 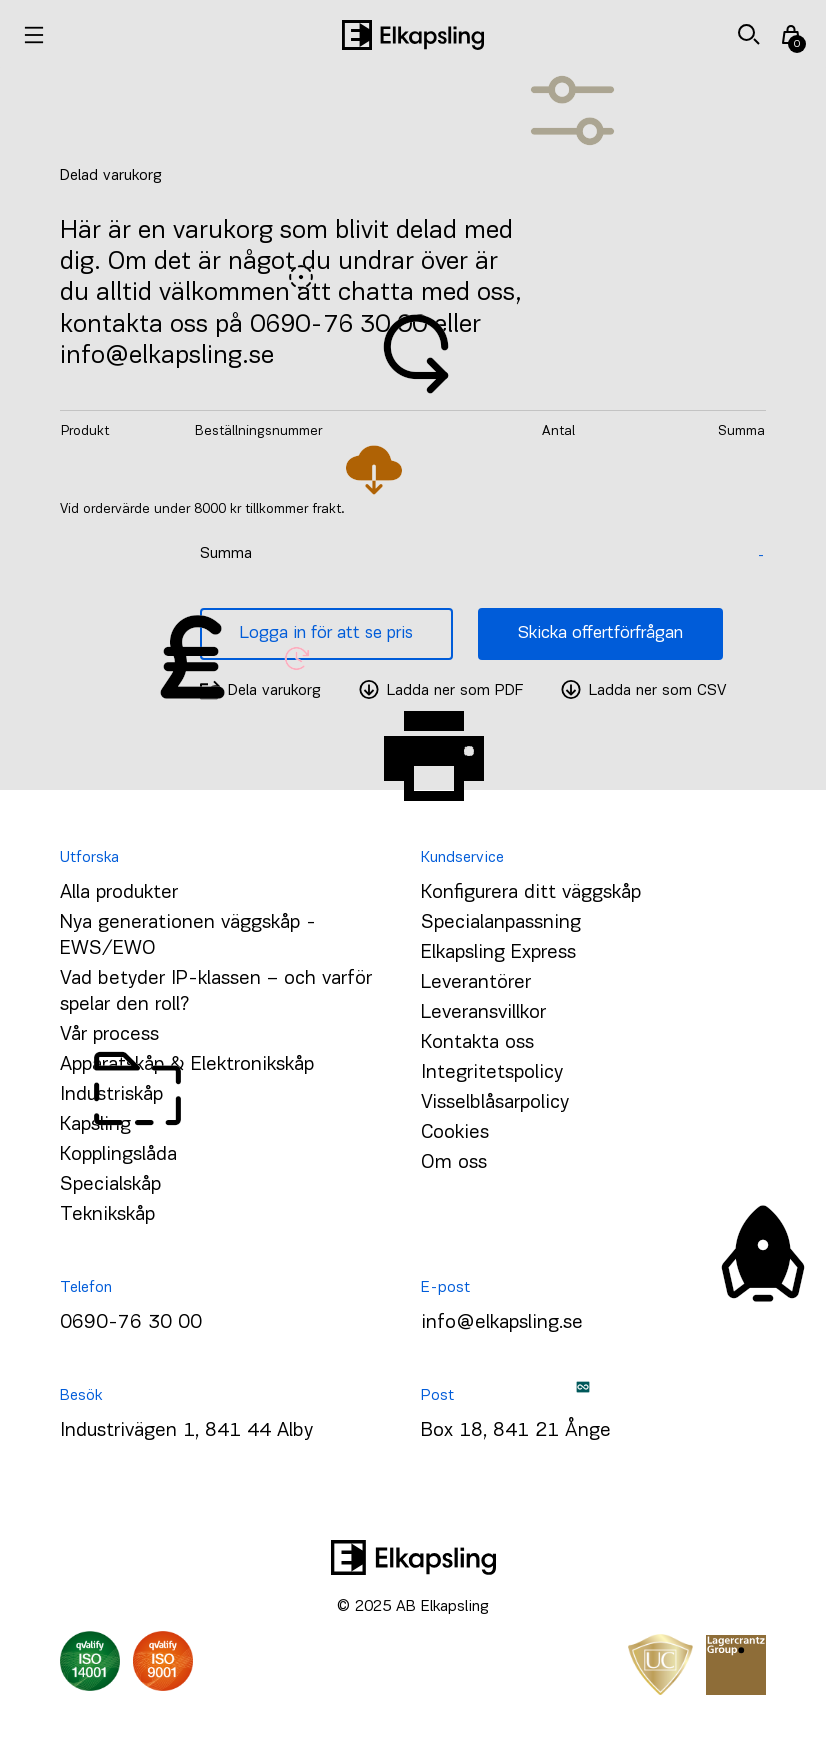 What do you see at coordinates (572, 110) in the screenshot?
I see `adjust settings or preferences` at bounding box center [572, 110].